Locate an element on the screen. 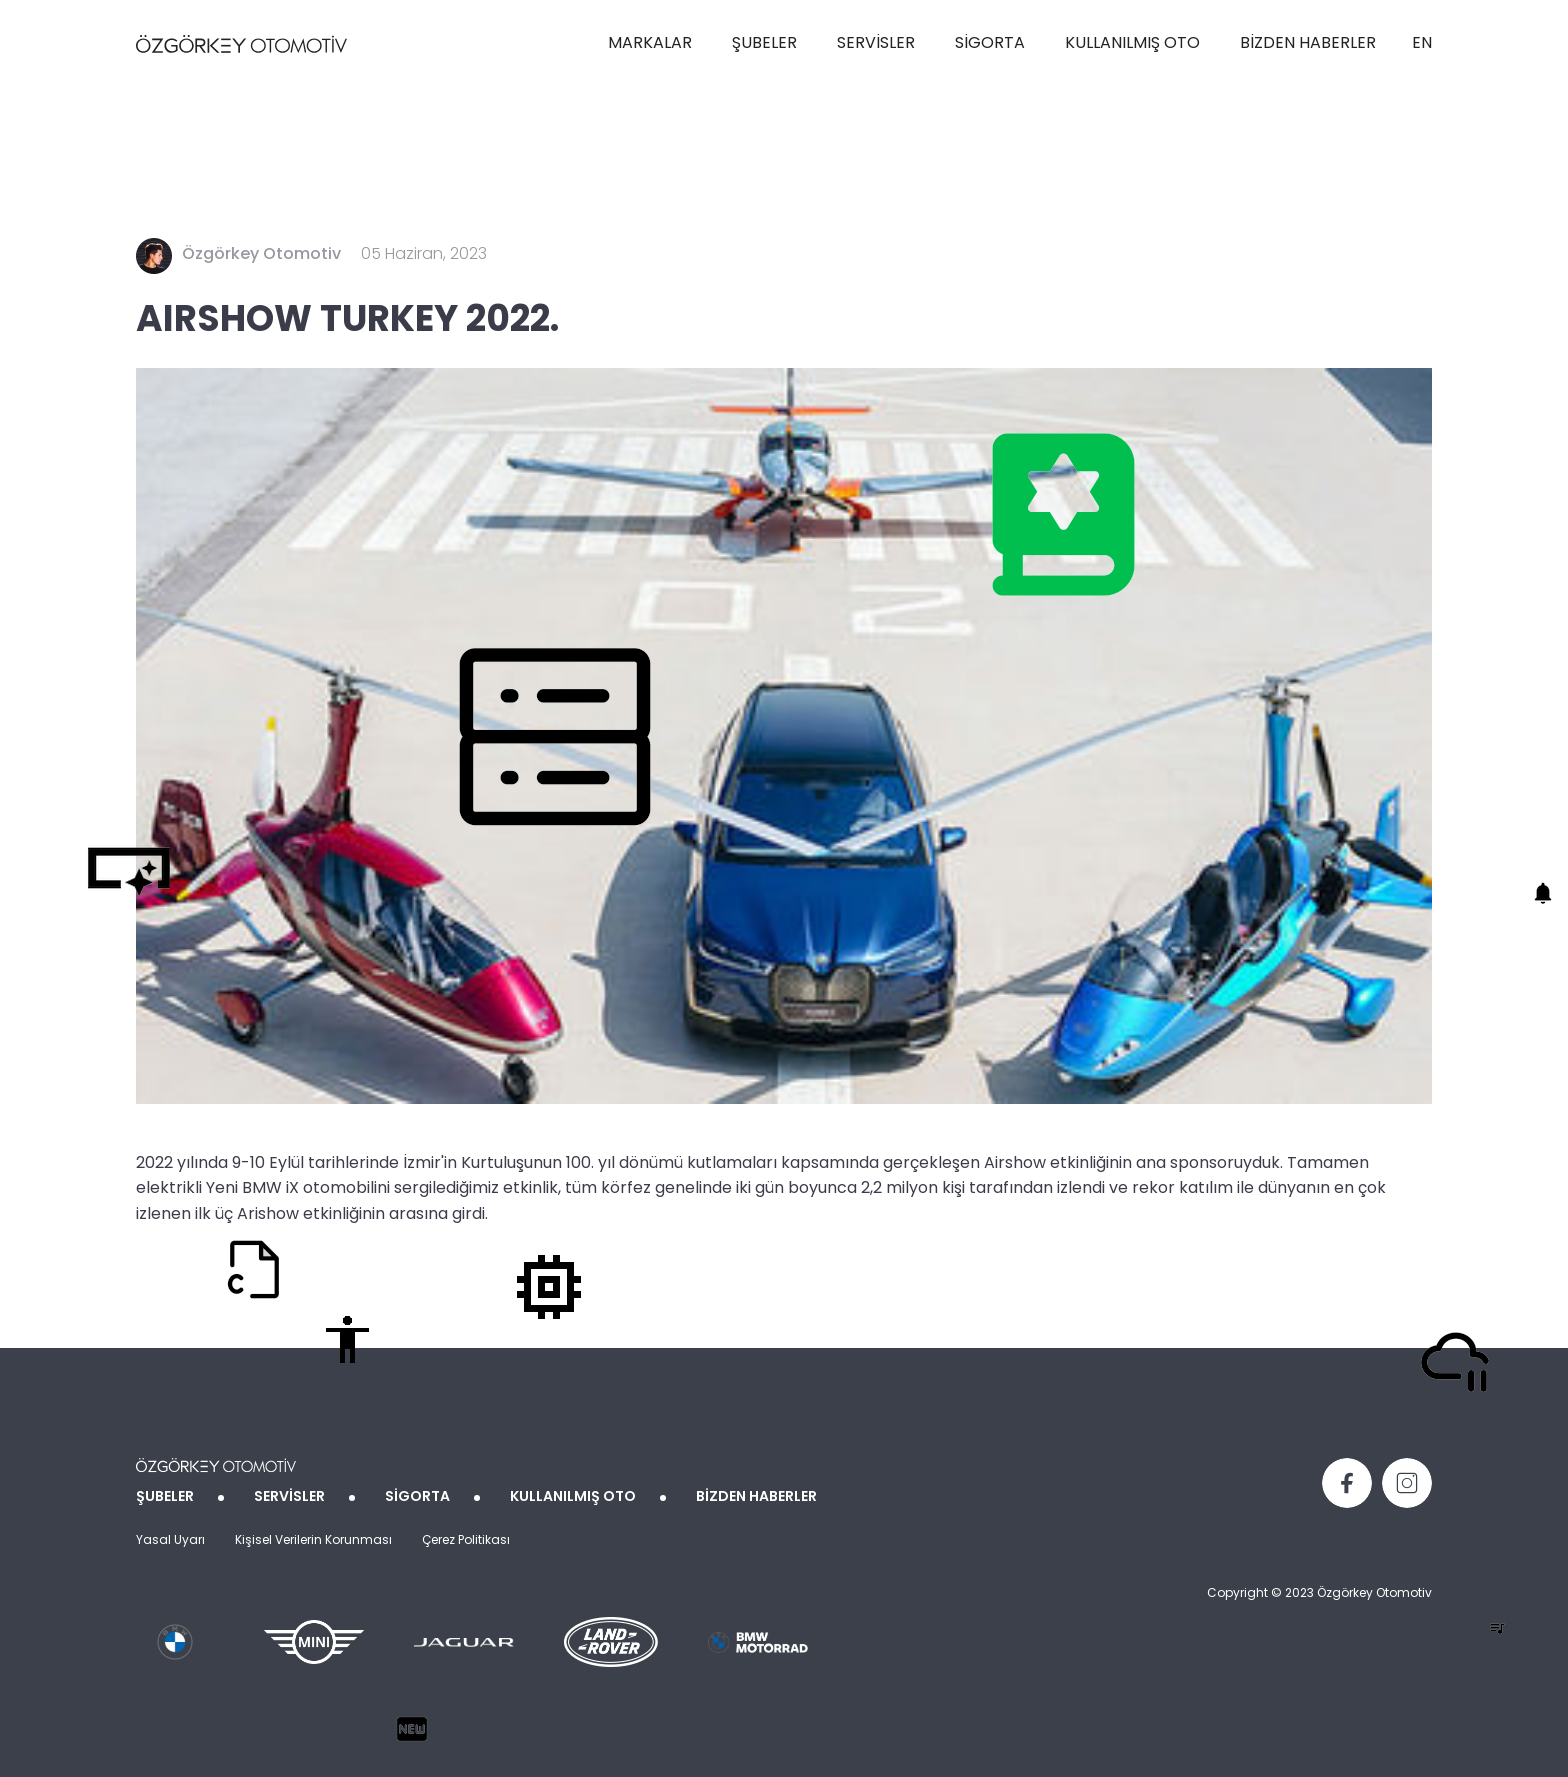  add a smart action or AI-powered button is located at coordinates (129, 868).